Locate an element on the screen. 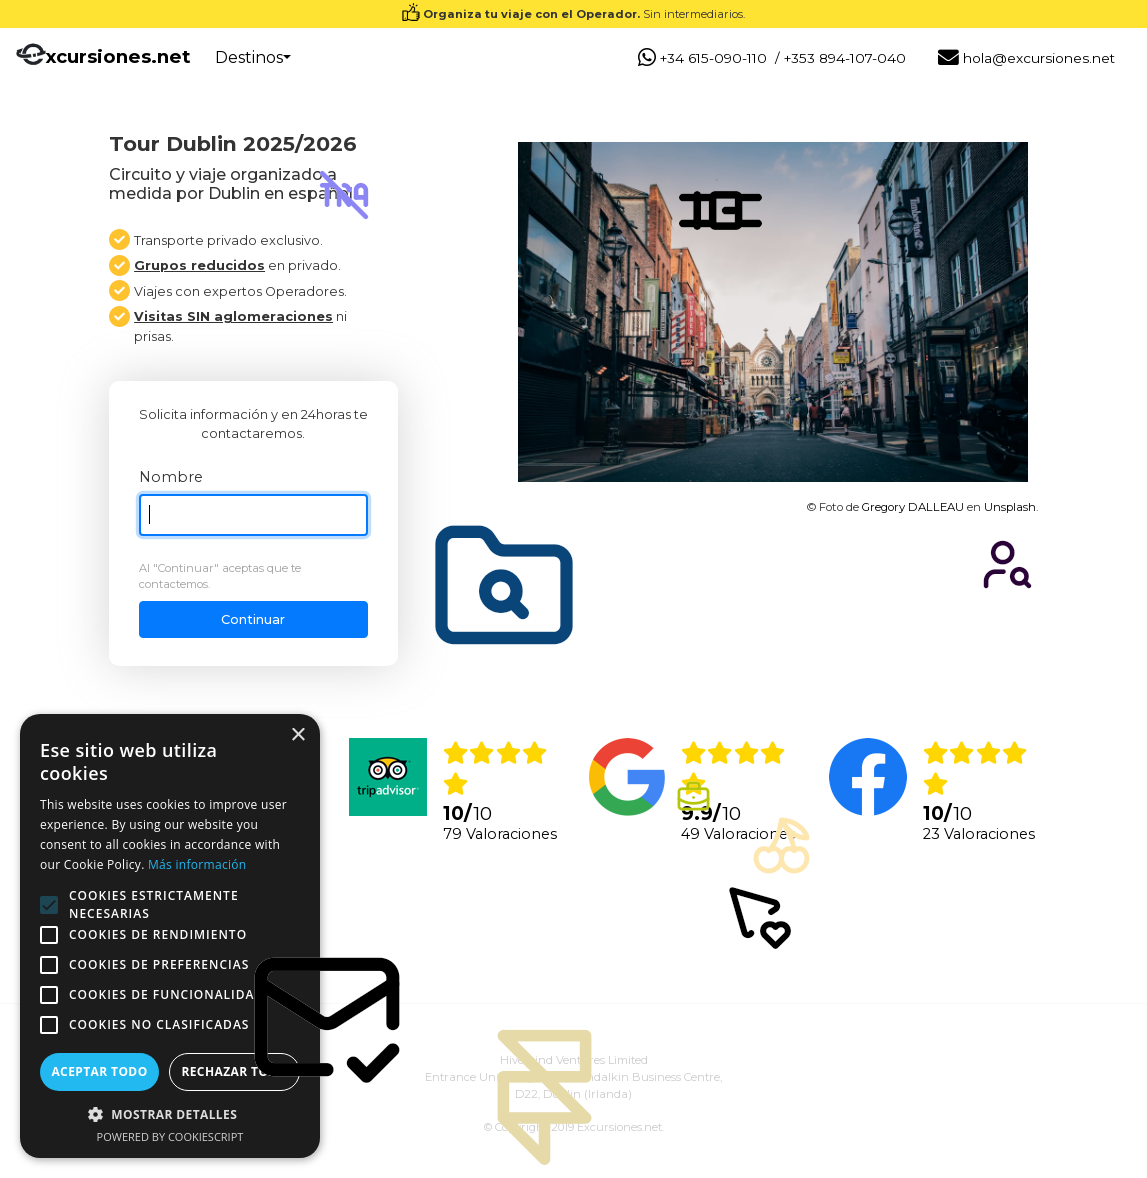 The width and height of the screenshot is (1147, 1178). search within a folder is located at coordinates (504, 588).